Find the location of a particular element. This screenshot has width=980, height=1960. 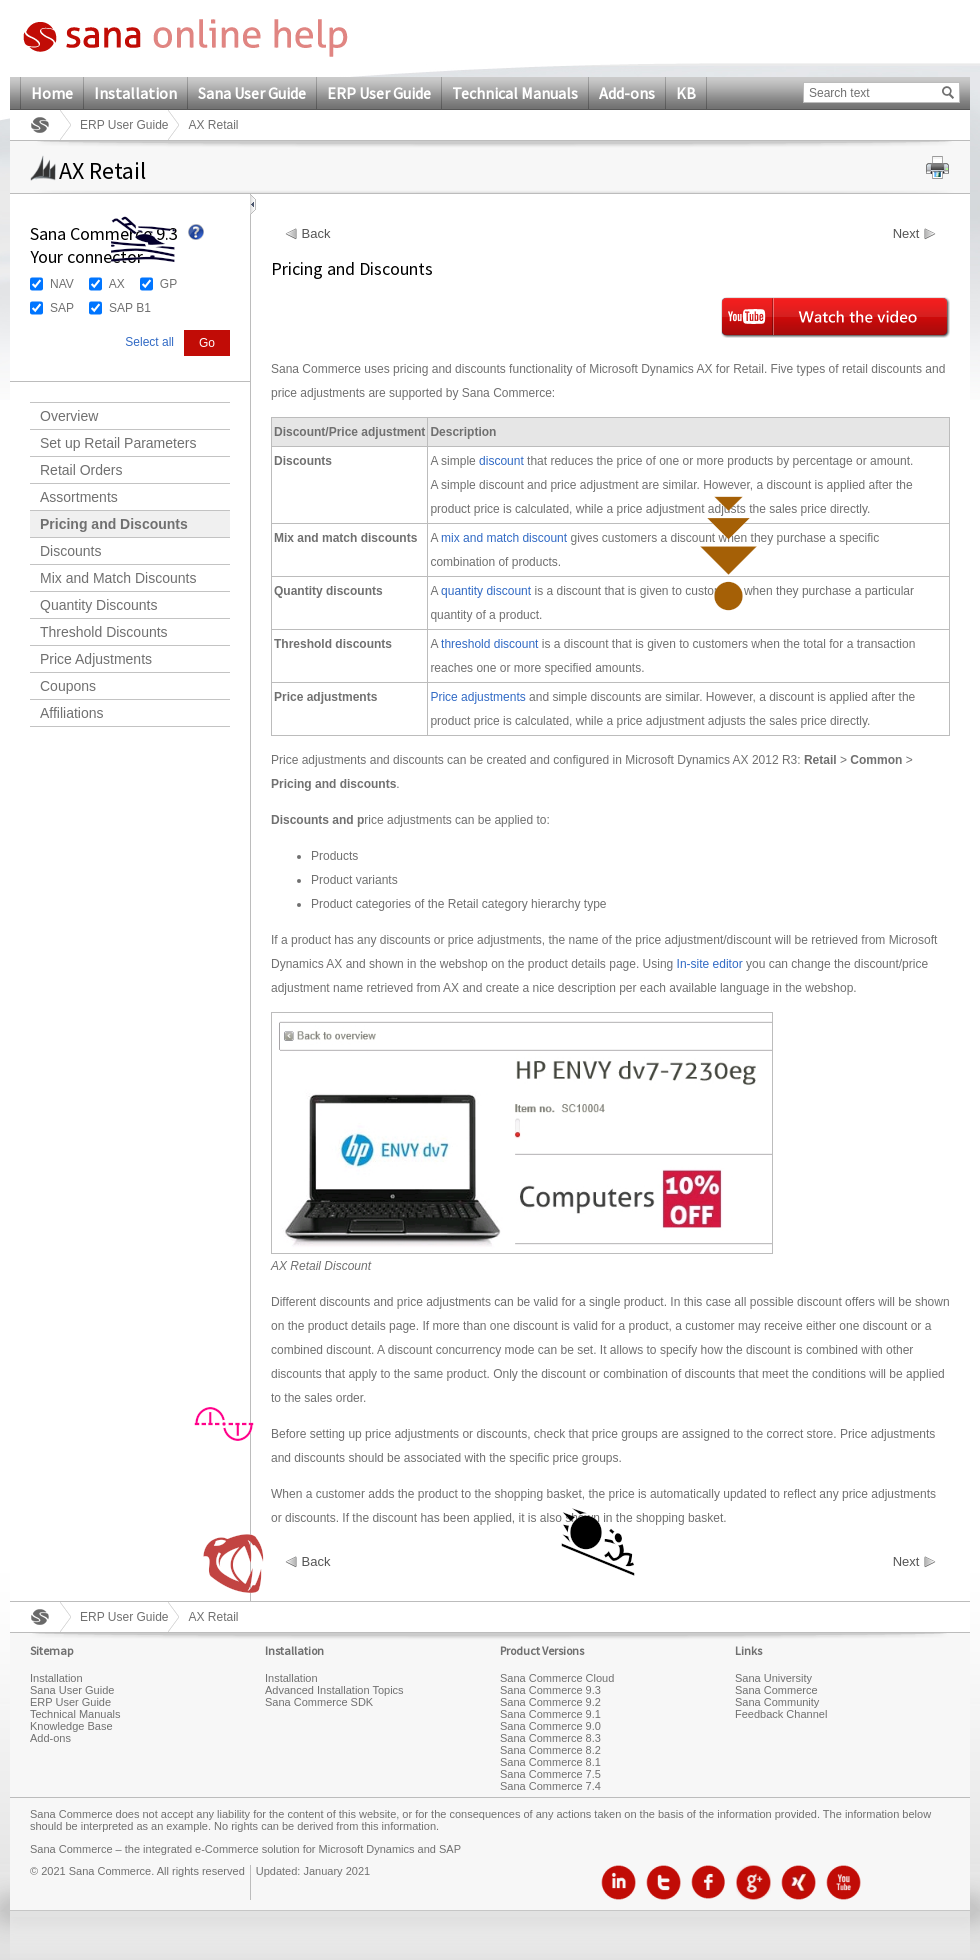

view diagram or flowchart is located at coordinates (224, 1424).